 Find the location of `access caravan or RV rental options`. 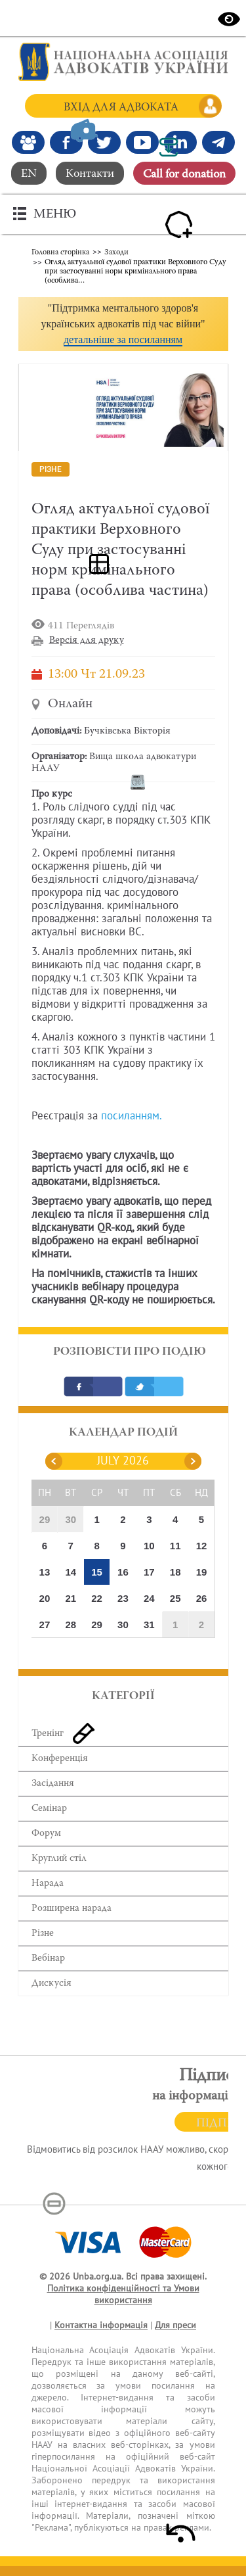

access caravan or RV rental options is located at coordinates (83, 130).